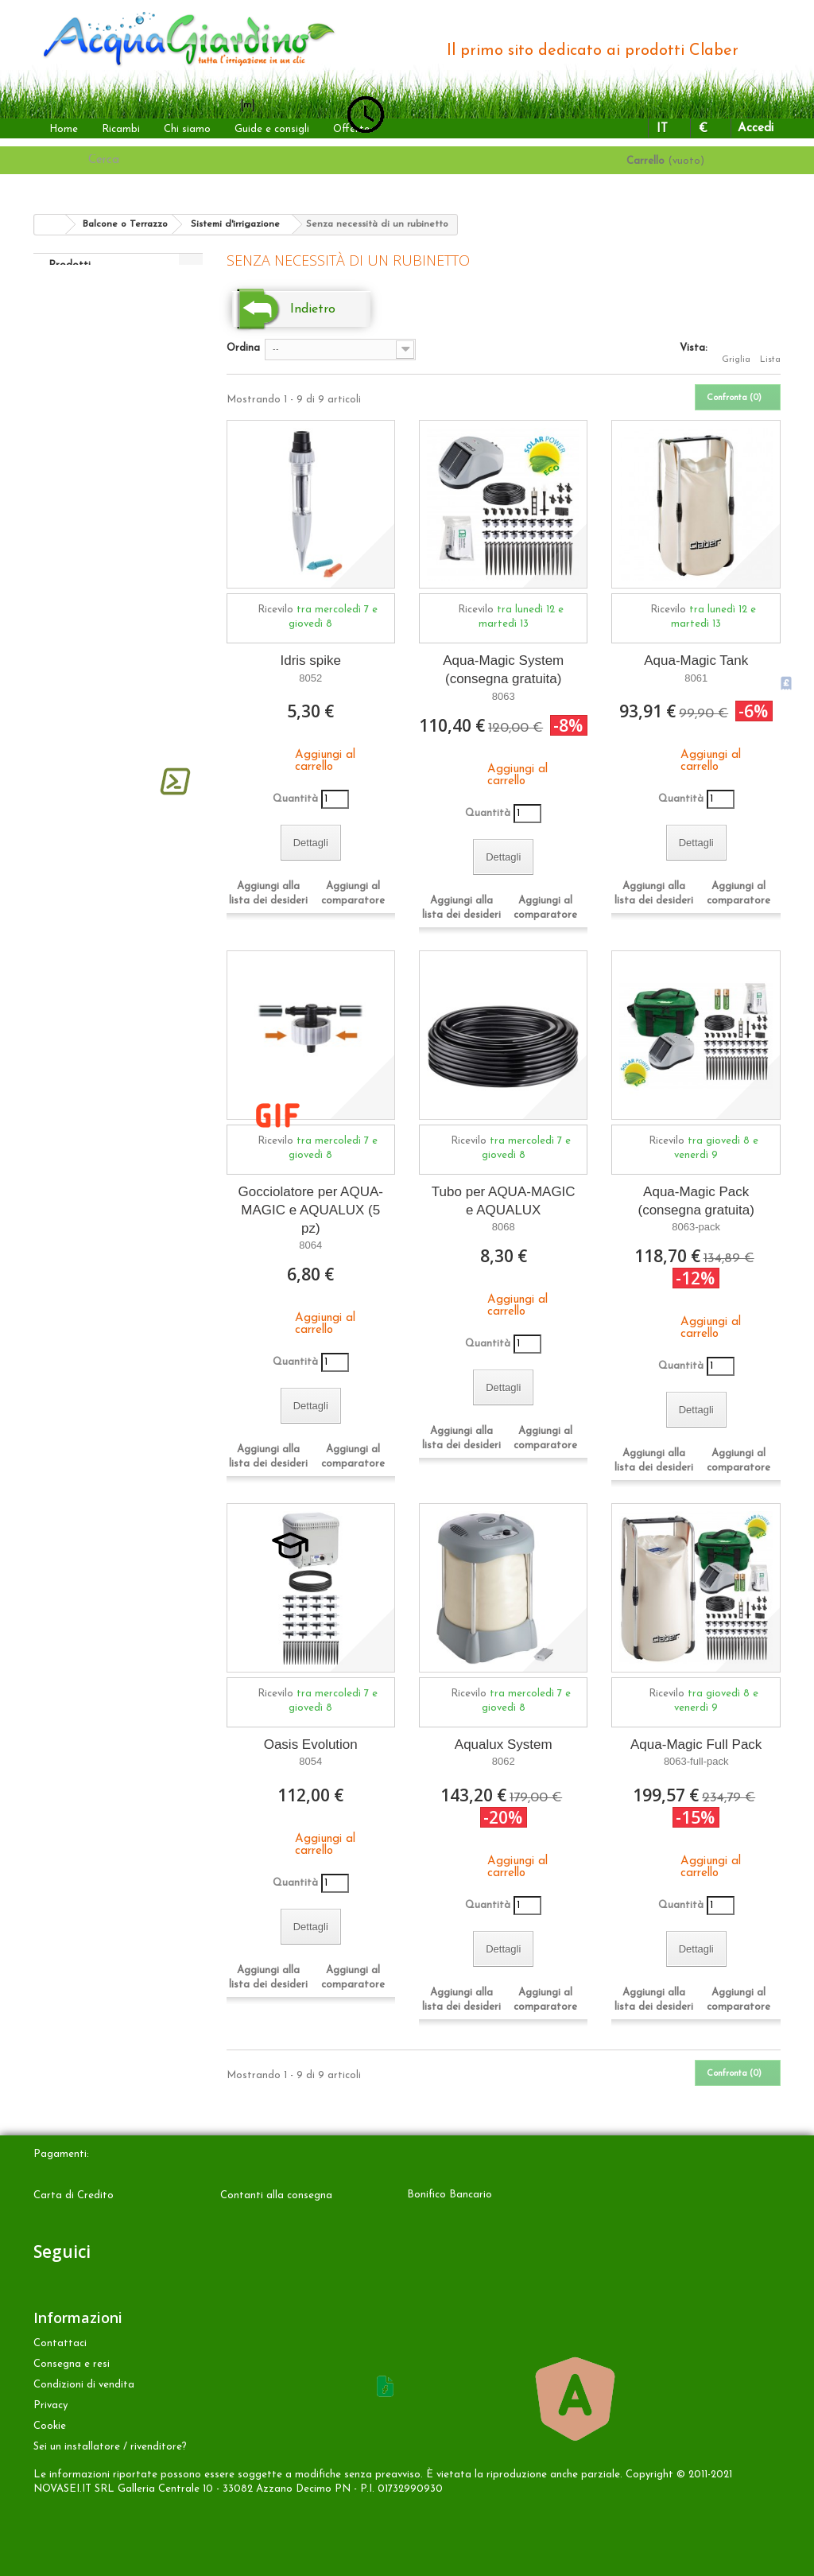 This screenshot has width=814, height=2576. I want to click on open Matrix messaging app, so click(247, 105).